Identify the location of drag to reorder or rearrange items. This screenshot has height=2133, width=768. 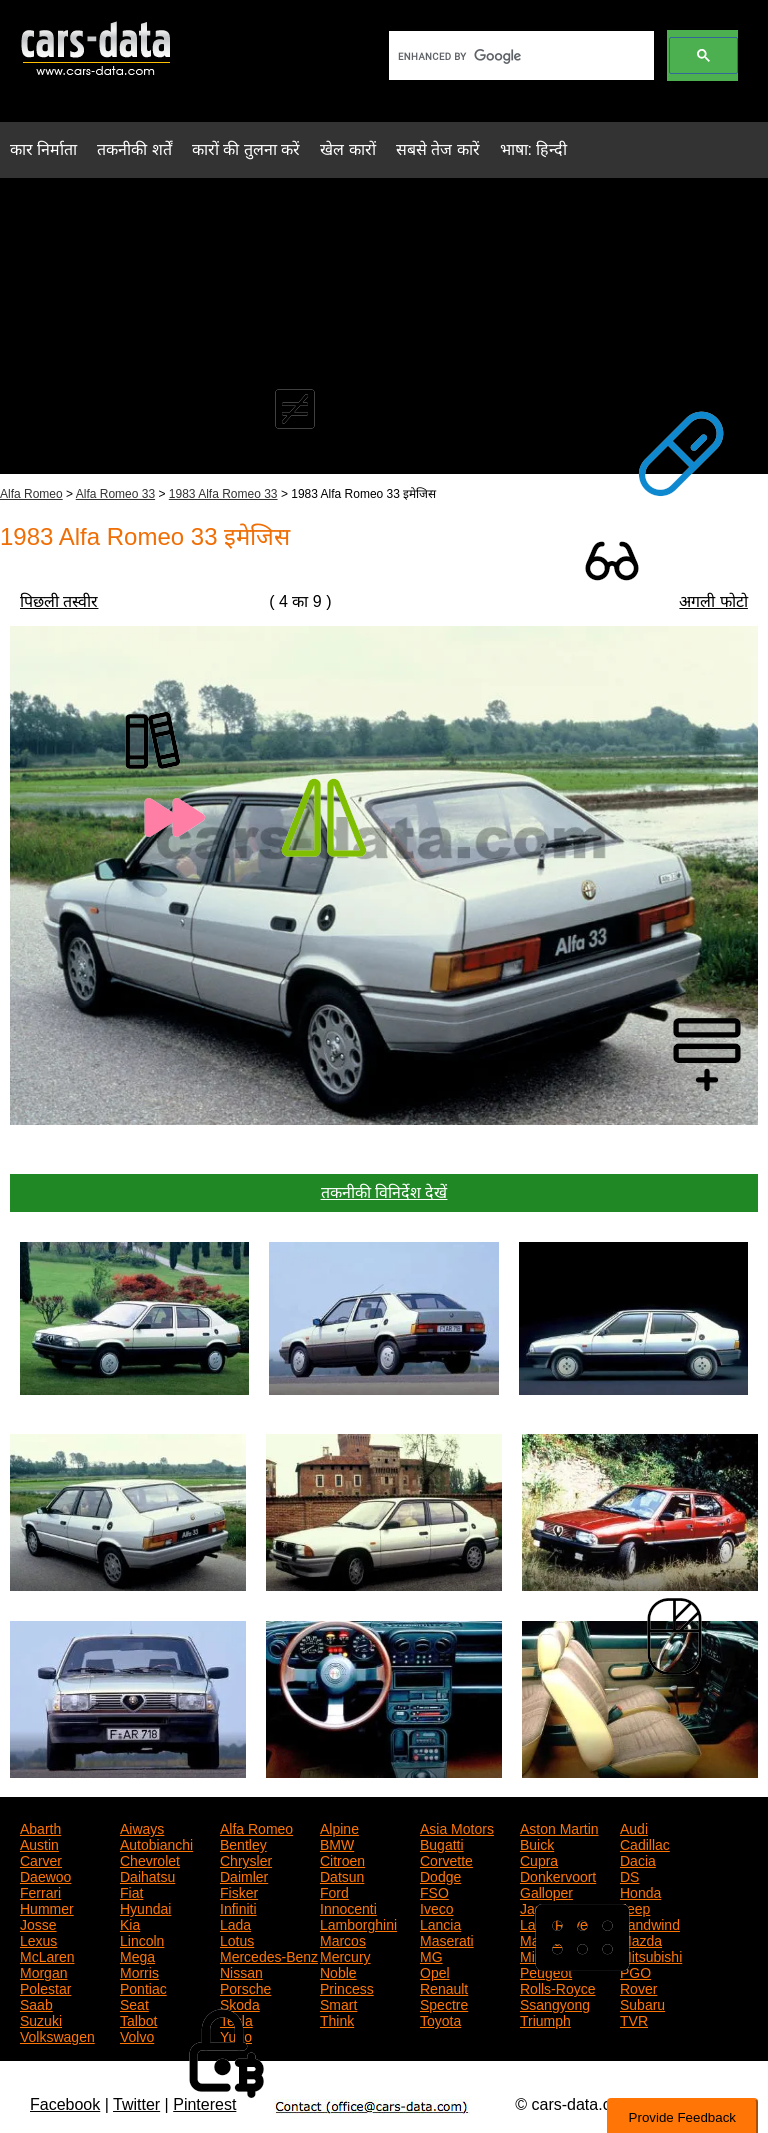
(582, 1937).